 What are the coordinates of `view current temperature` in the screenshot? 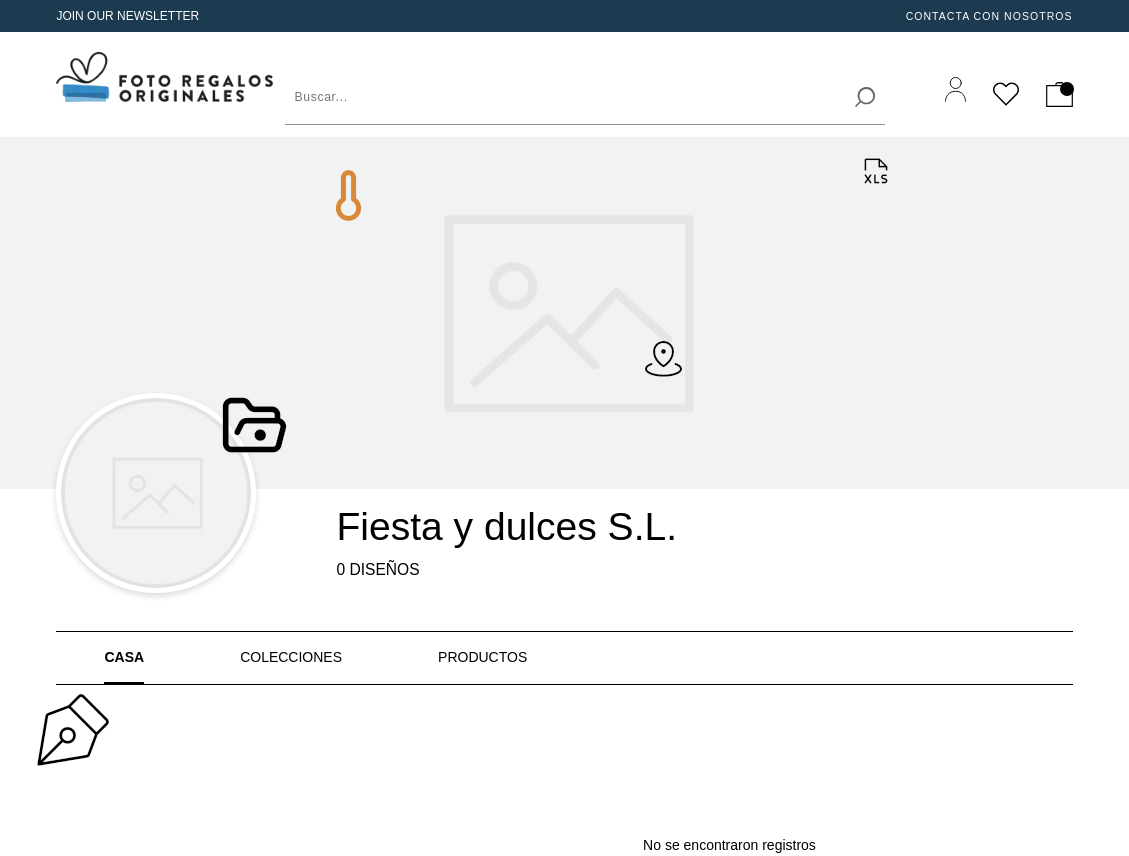 It's located at (348, 195).